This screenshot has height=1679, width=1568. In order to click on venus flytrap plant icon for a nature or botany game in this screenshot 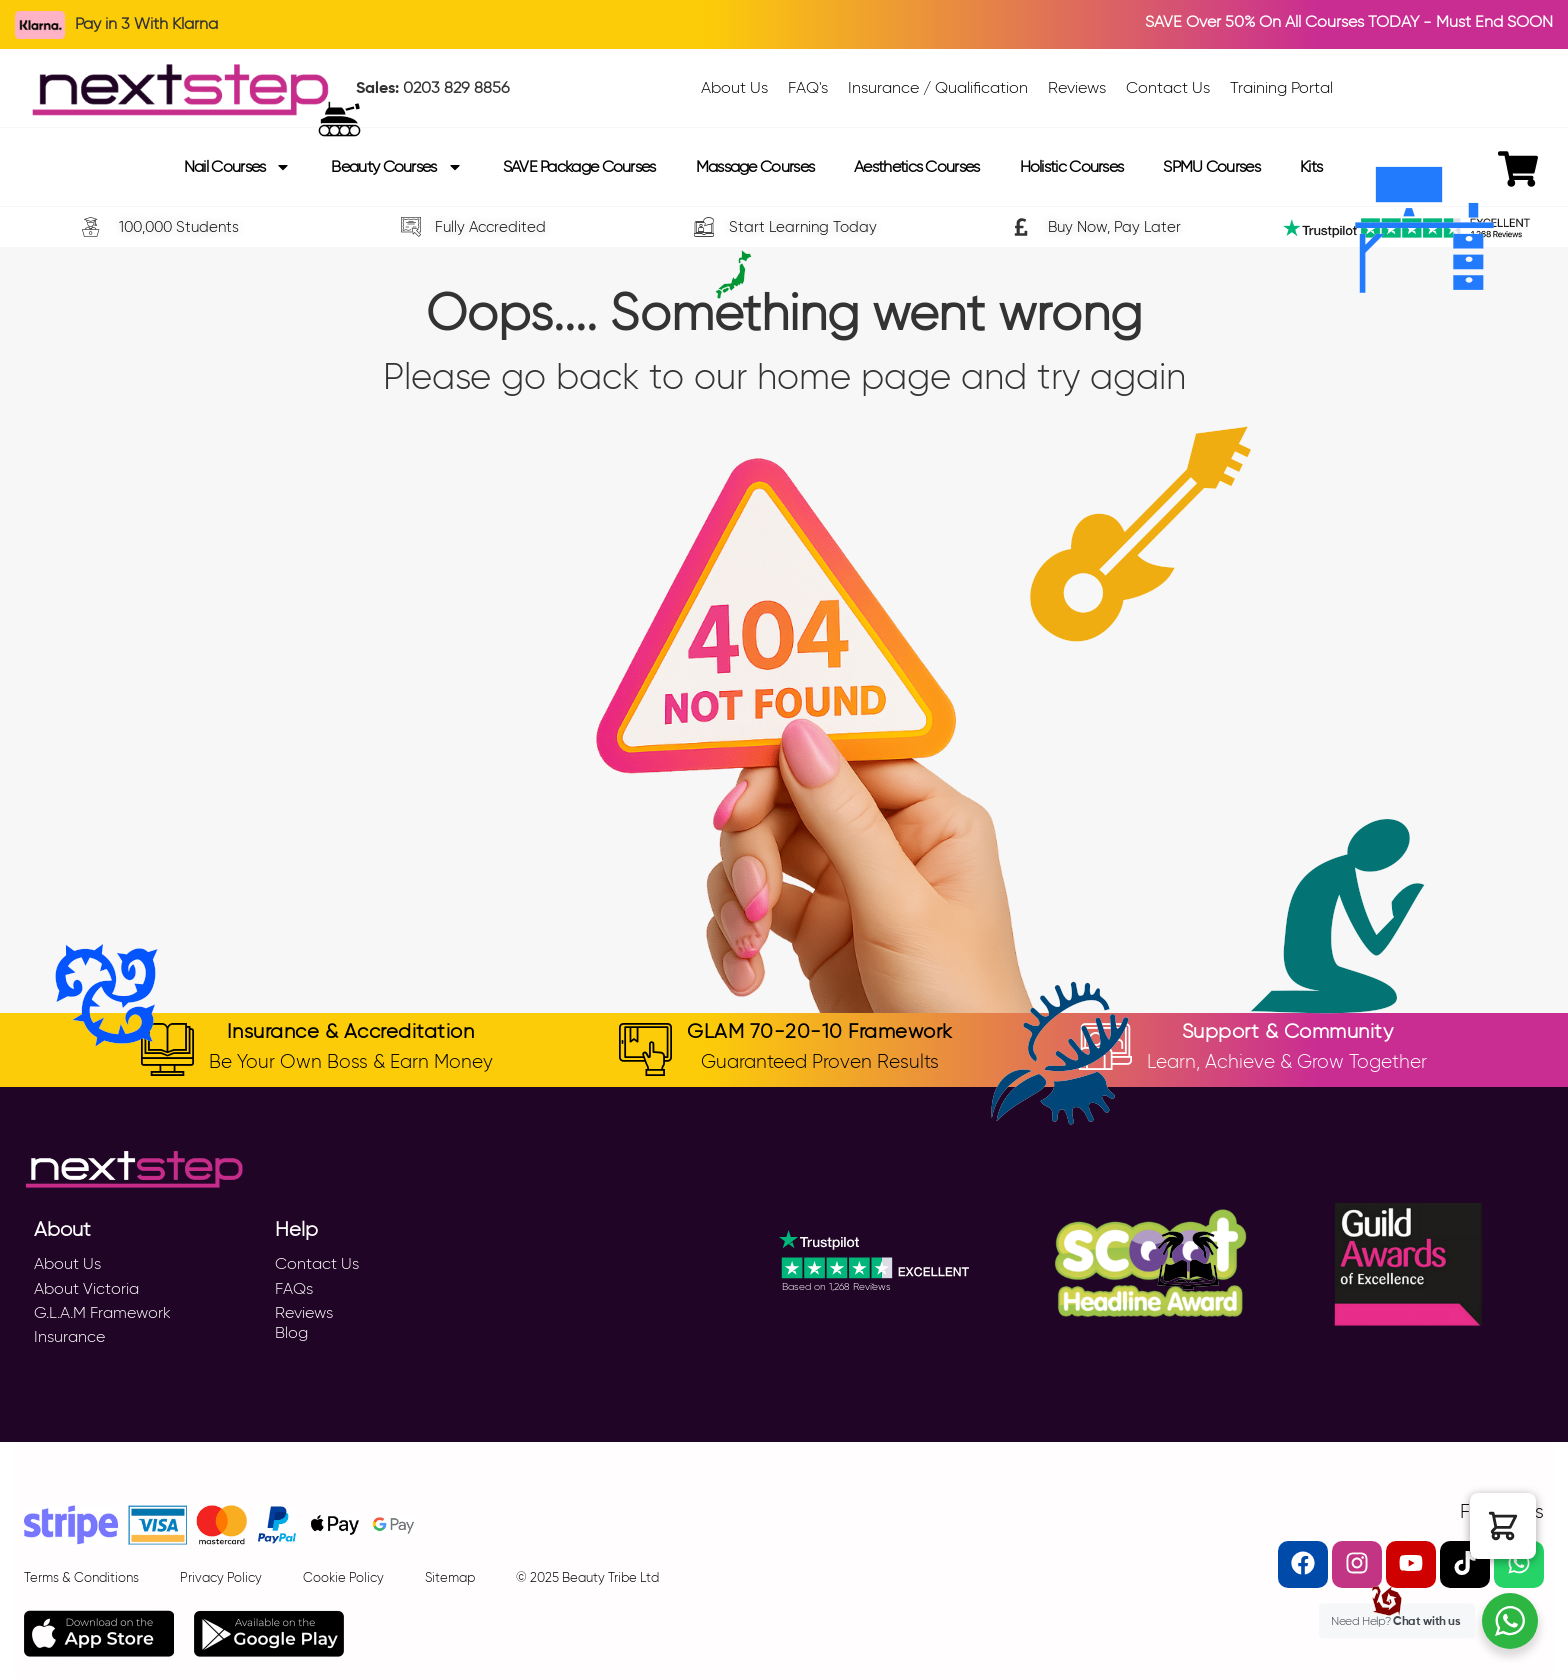, I will do `click(1061, 1050)`.